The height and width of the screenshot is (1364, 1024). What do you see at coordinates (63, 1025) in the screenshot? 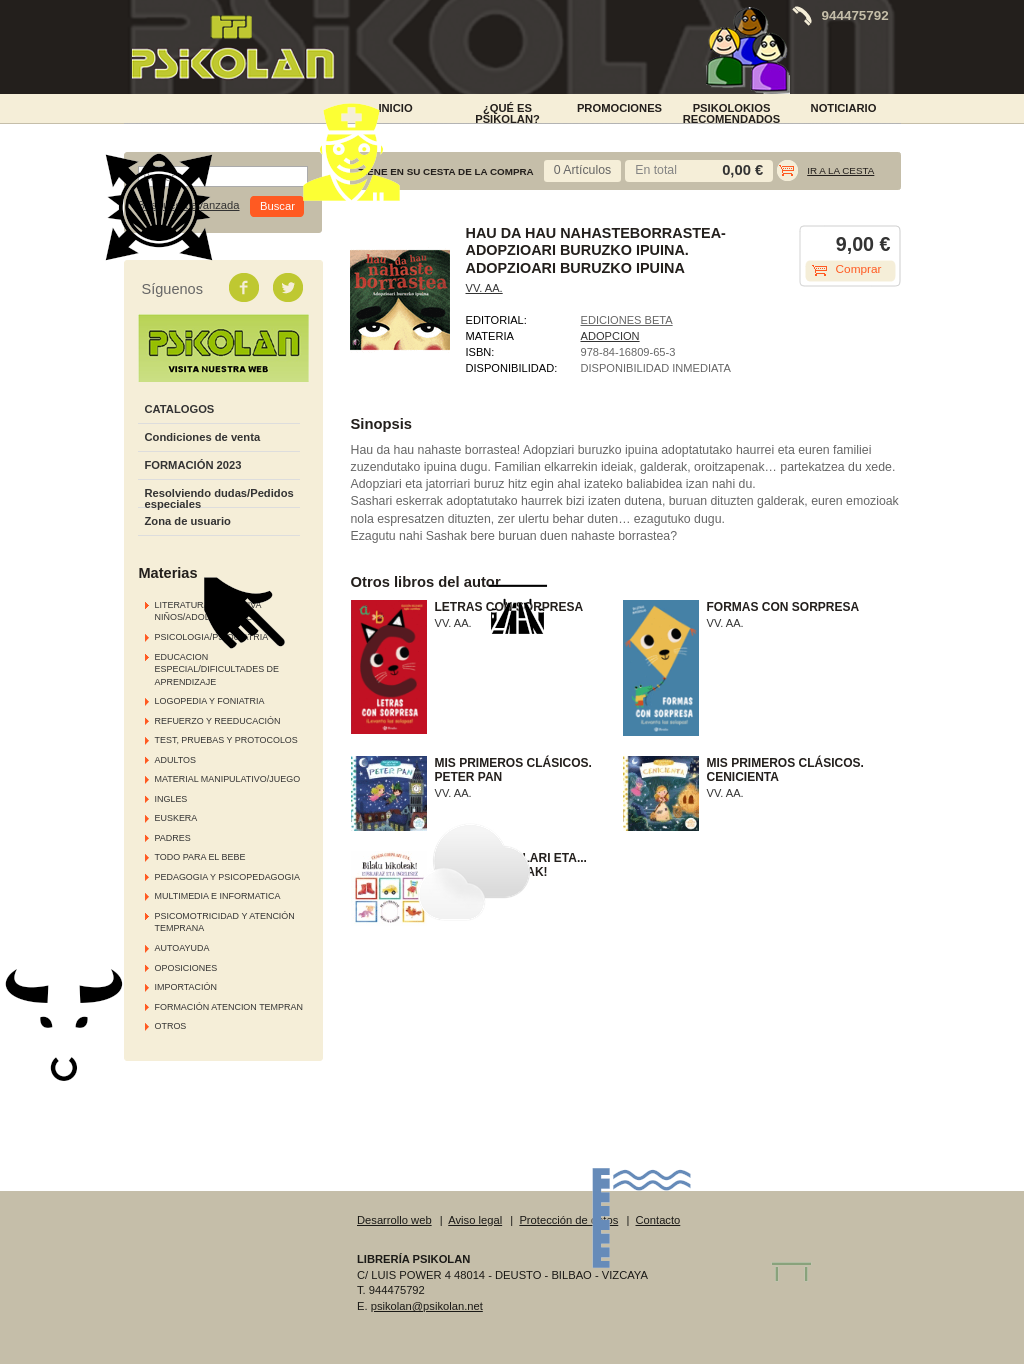
I see `represents a bull or taurus zodiac sign` at bounding box center [63, 1025].